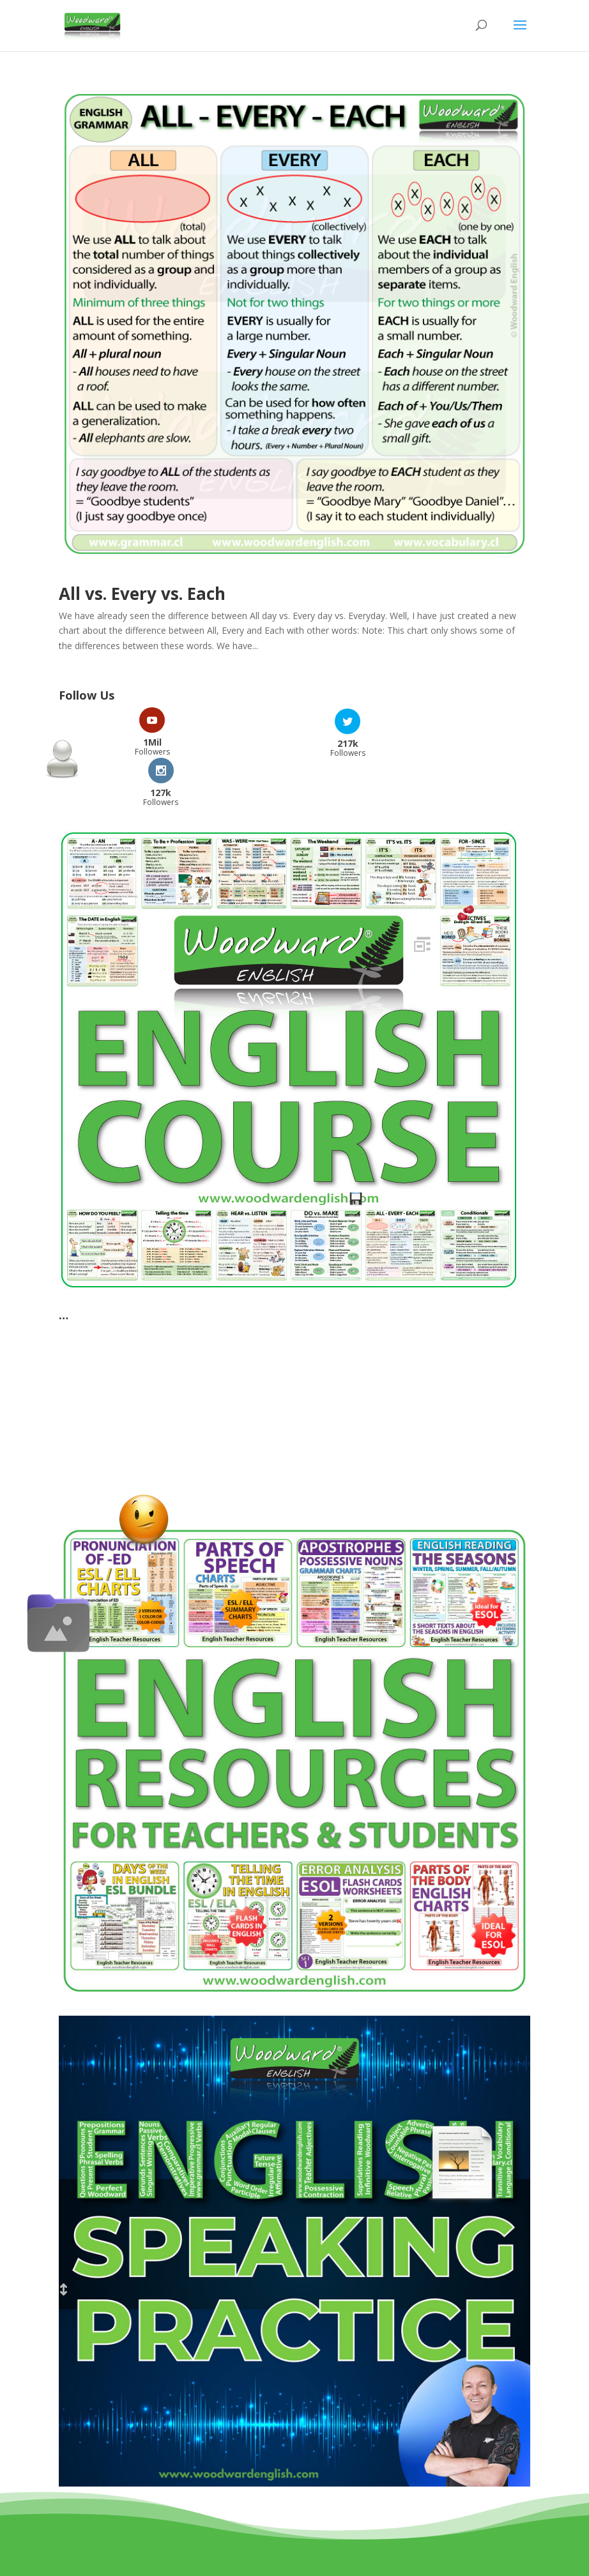  What do you see at coordinates (58, 1623) in the screenshot?
I see `open your pictures folder` at bounding box center [58, 1623].